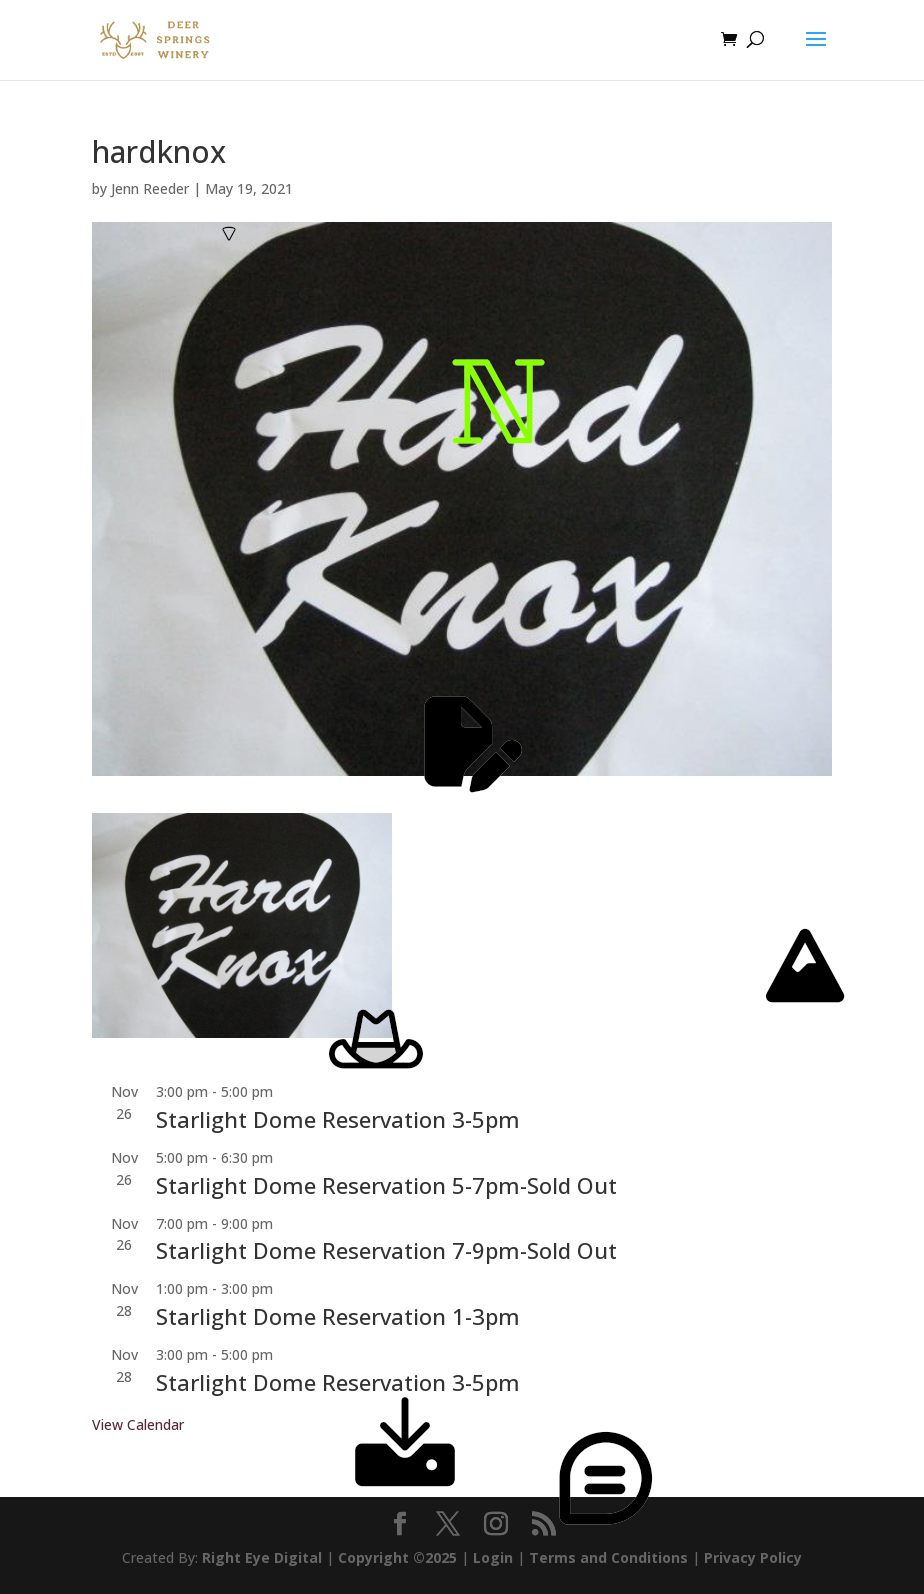 Image resolution: width=924 pixels, height=1594 pixels. What do you see at coordinates (229, 234) in the screenshot?
I see `indicates a cone or triangular marker` at bounding box center [229, 234].